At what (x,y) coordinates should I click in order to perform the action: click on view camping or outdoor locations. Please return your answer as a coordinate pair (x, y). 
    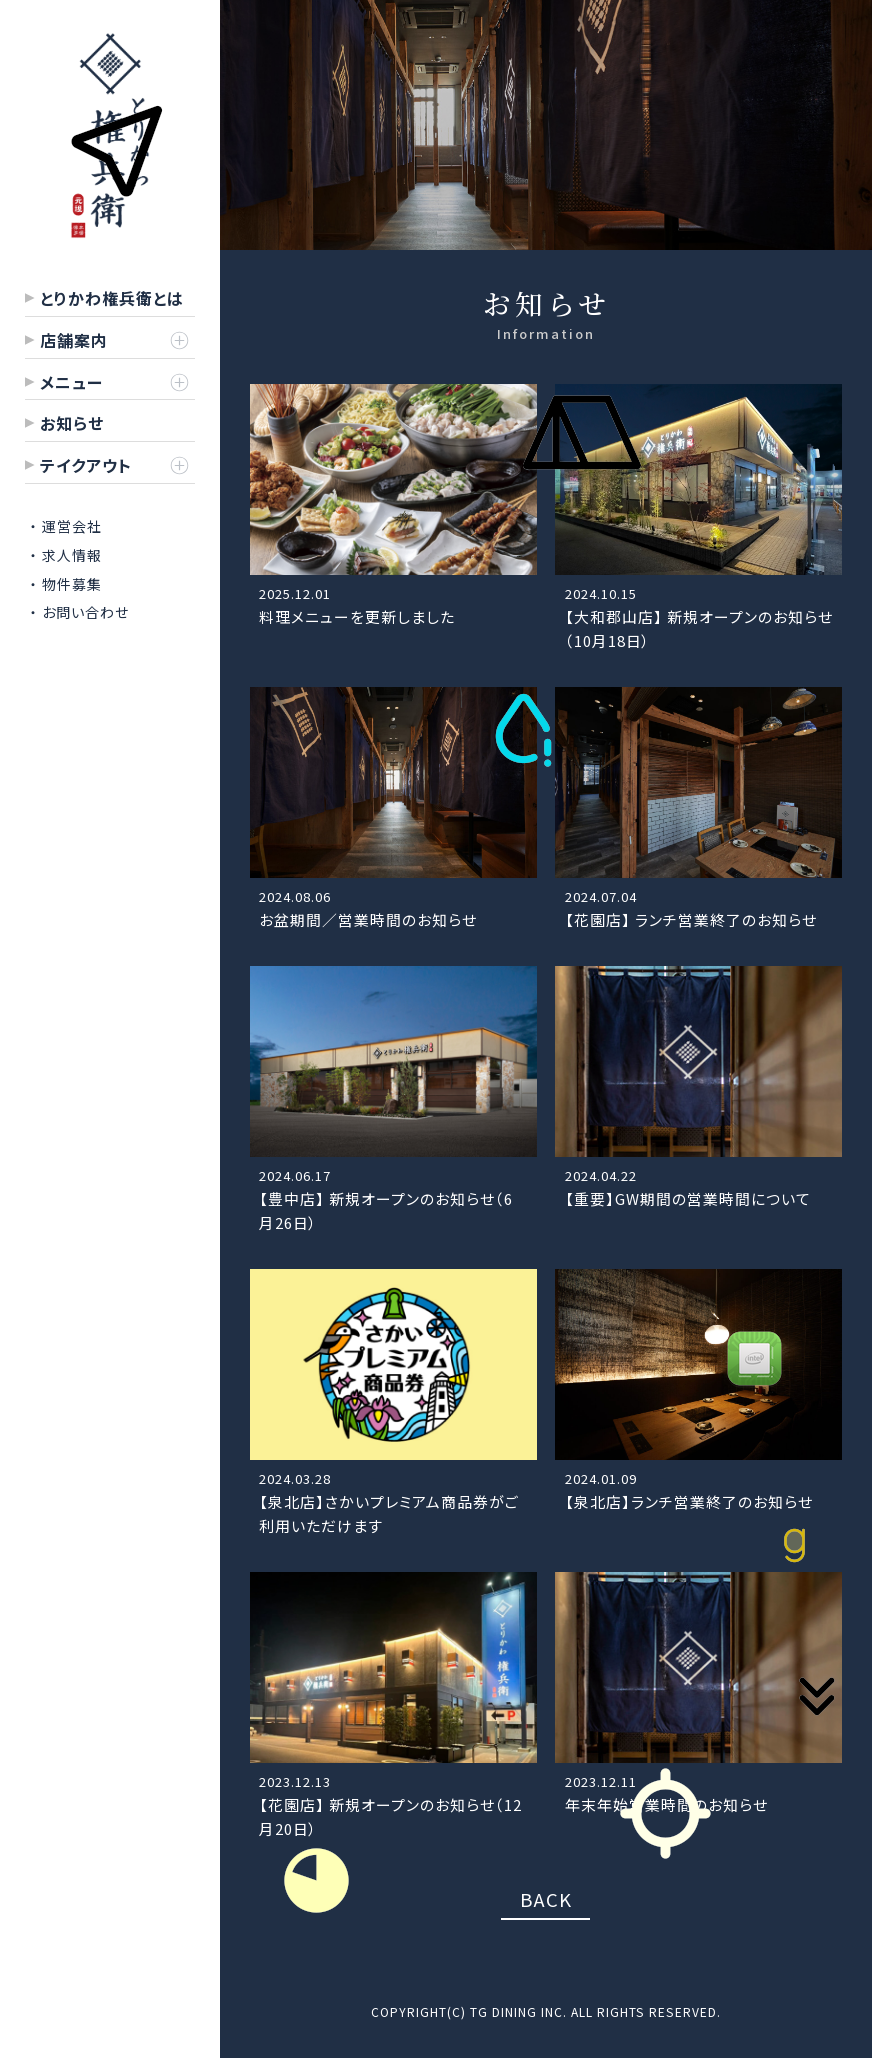
    Looking at the image, I should click on (582, 436).